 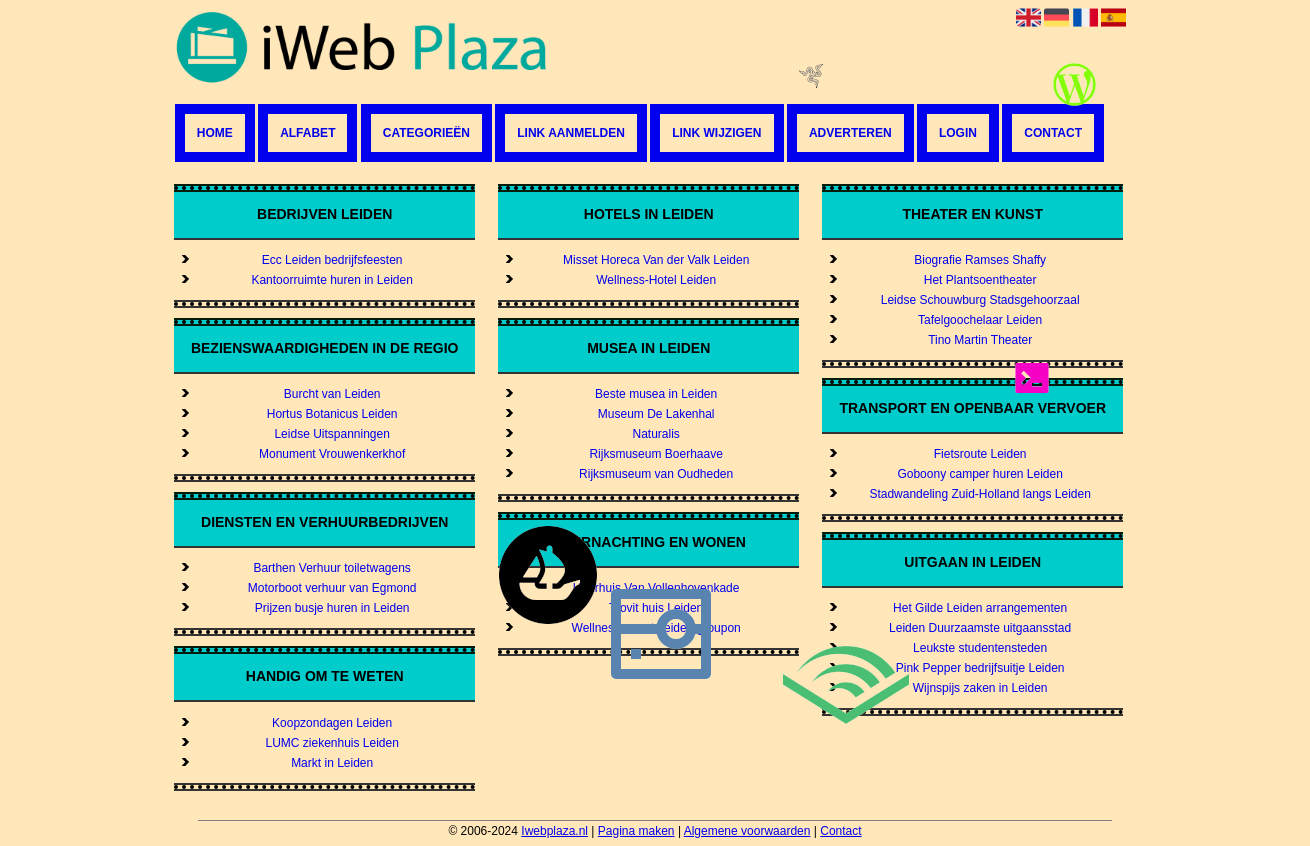 What do you see at coordinates (846, 685) in the screenshot?
I see `open the Audible app` at bounding box center [846, 685].